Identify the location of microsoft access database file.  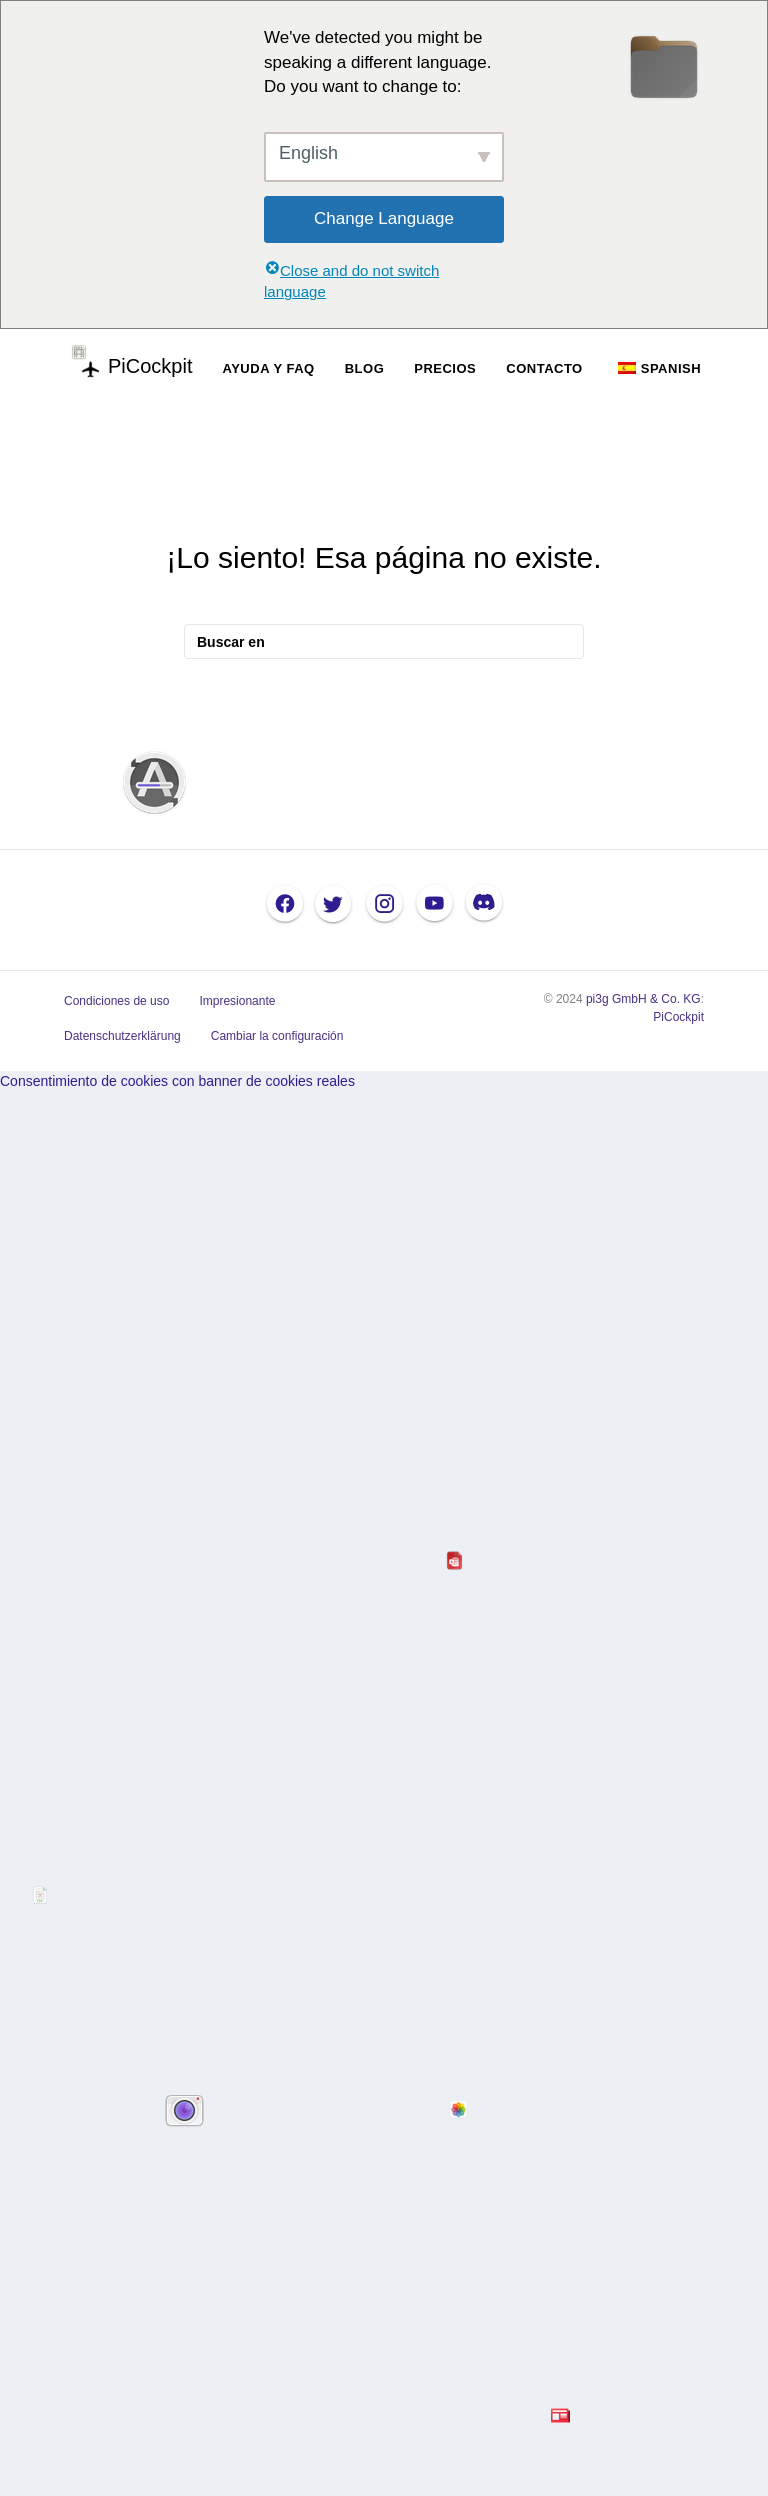
(454, 1560).